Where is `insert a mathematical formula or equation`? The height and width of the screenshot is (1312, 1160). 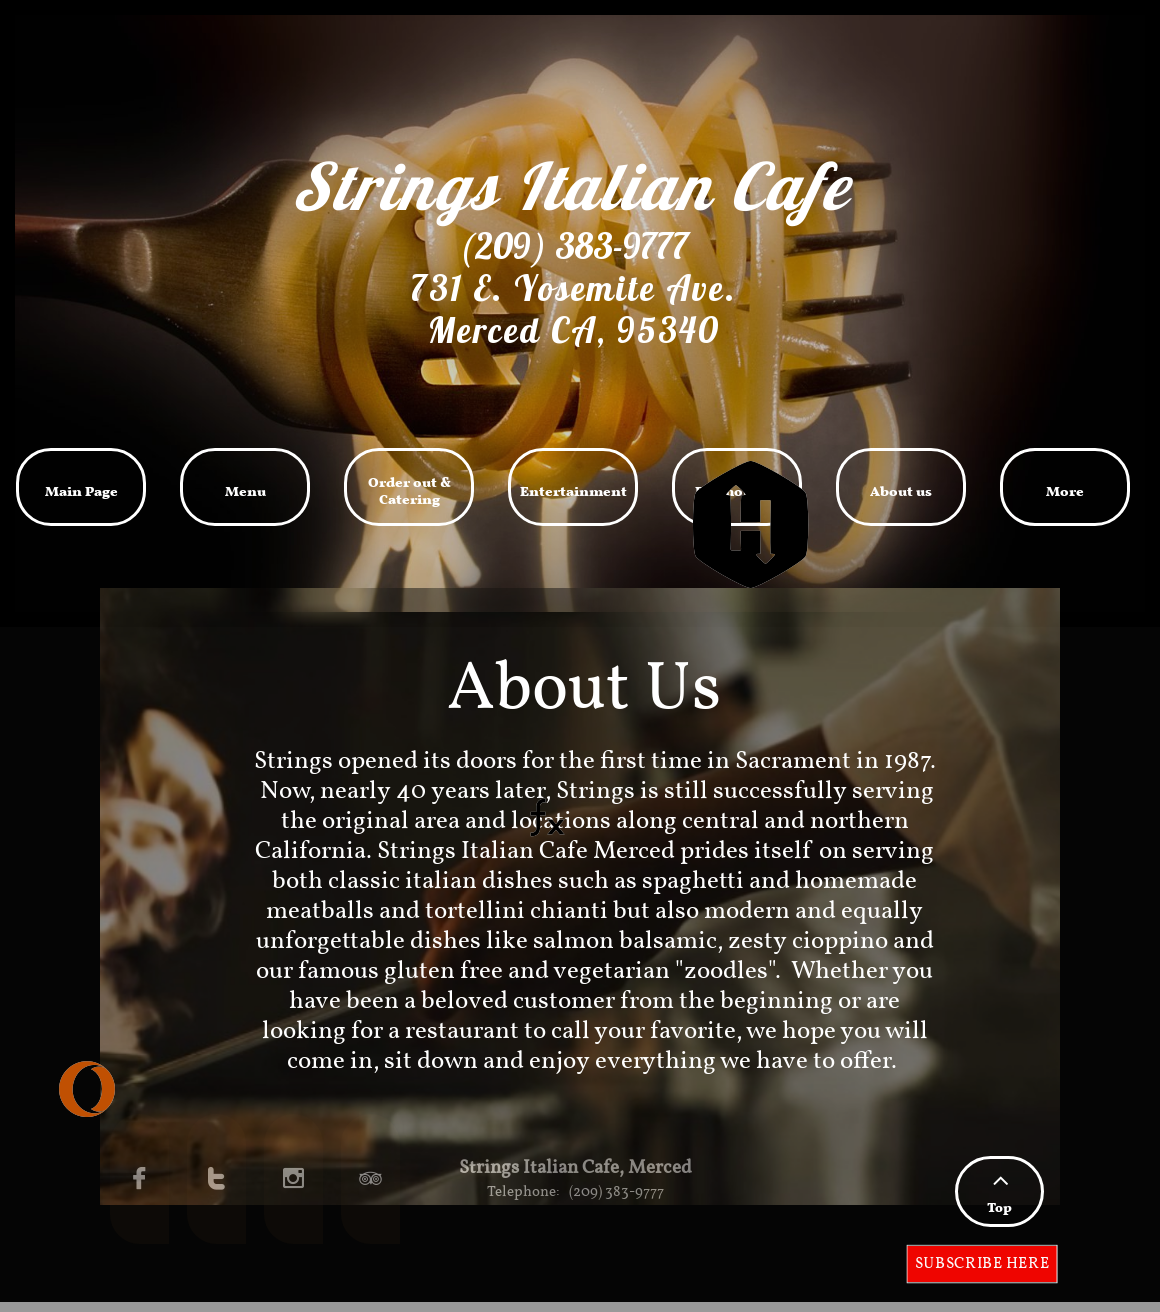 insert a mathematical formula or equation is located at coordinates (547, 817).